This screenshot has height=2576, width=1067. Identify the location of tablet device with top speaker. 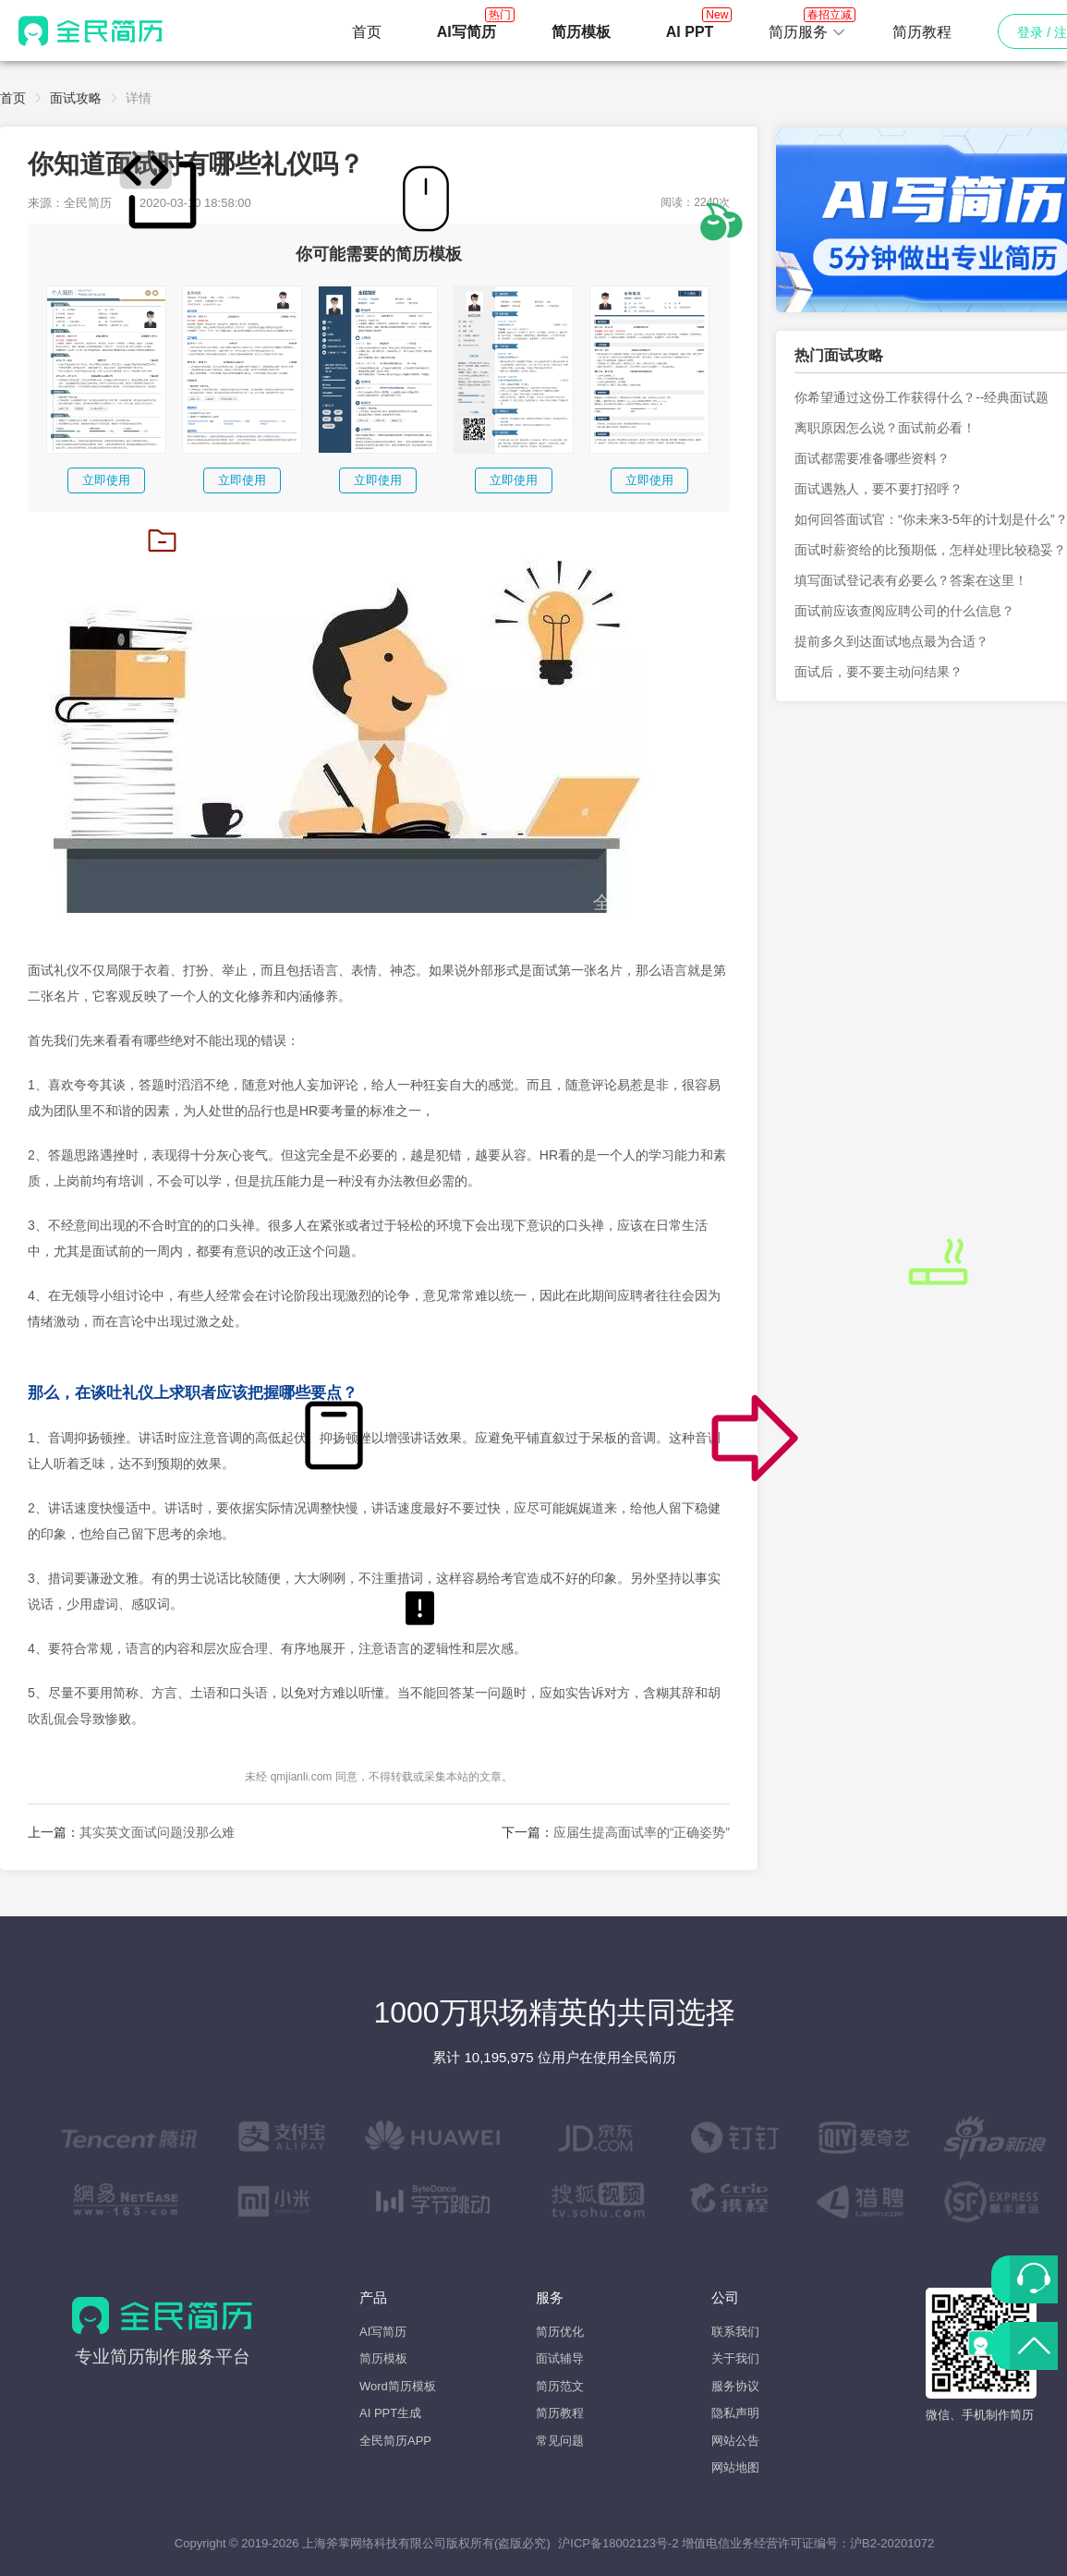
(333, 1435).